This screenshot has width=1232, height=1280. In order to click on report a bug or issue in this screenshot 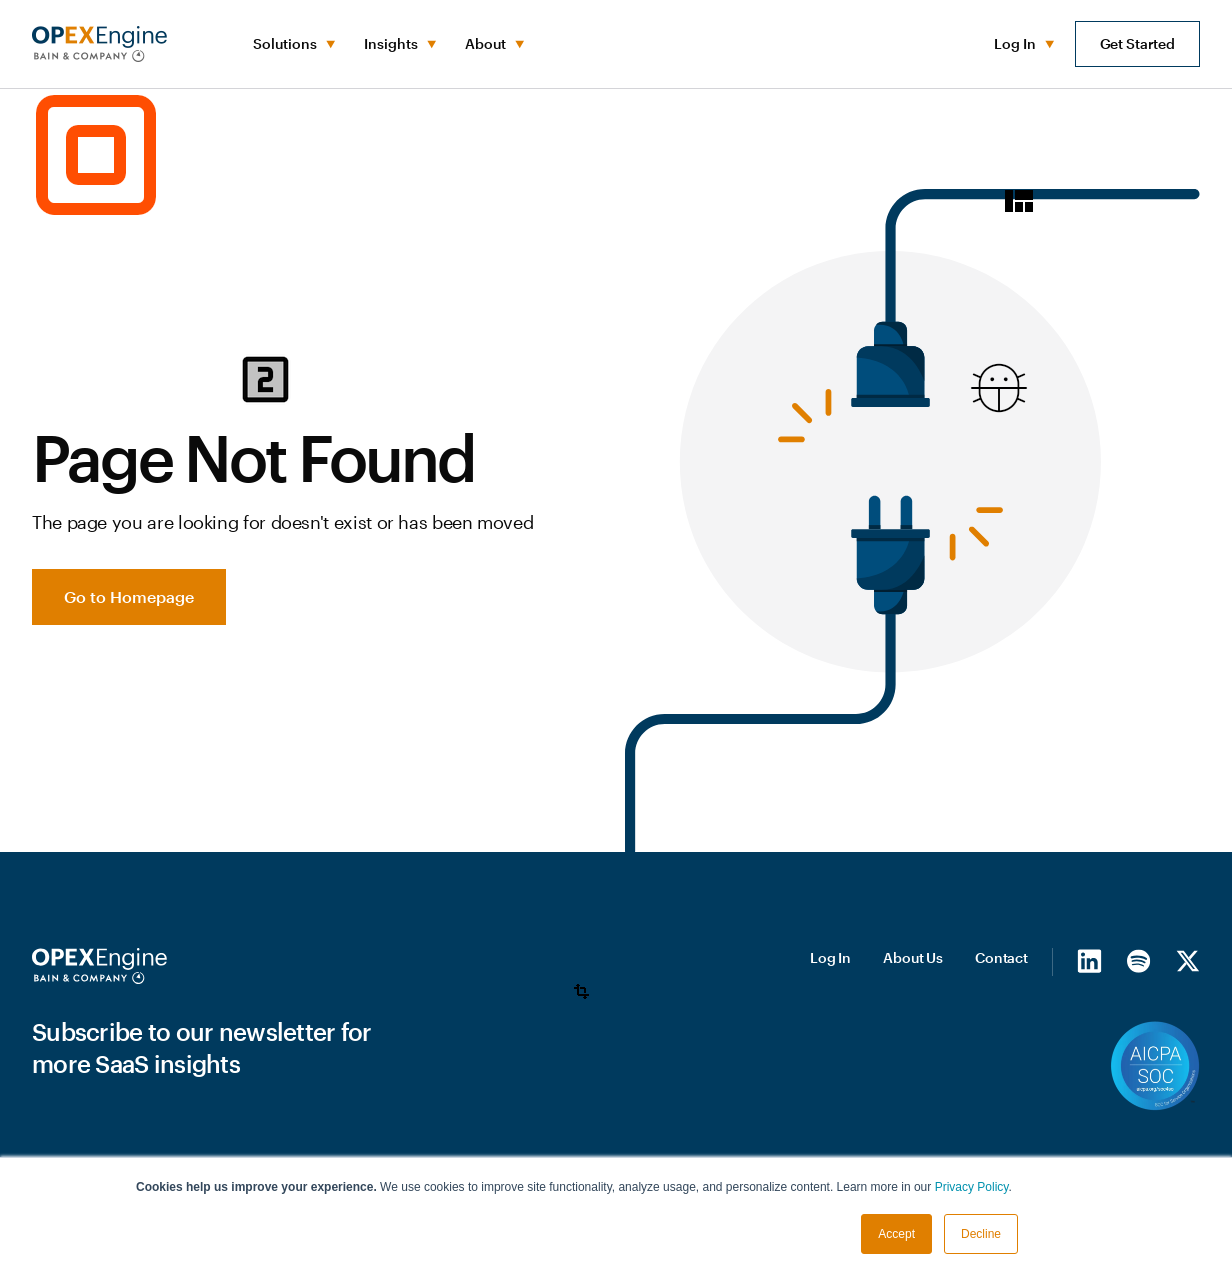, I will do `click(999, 388)`.